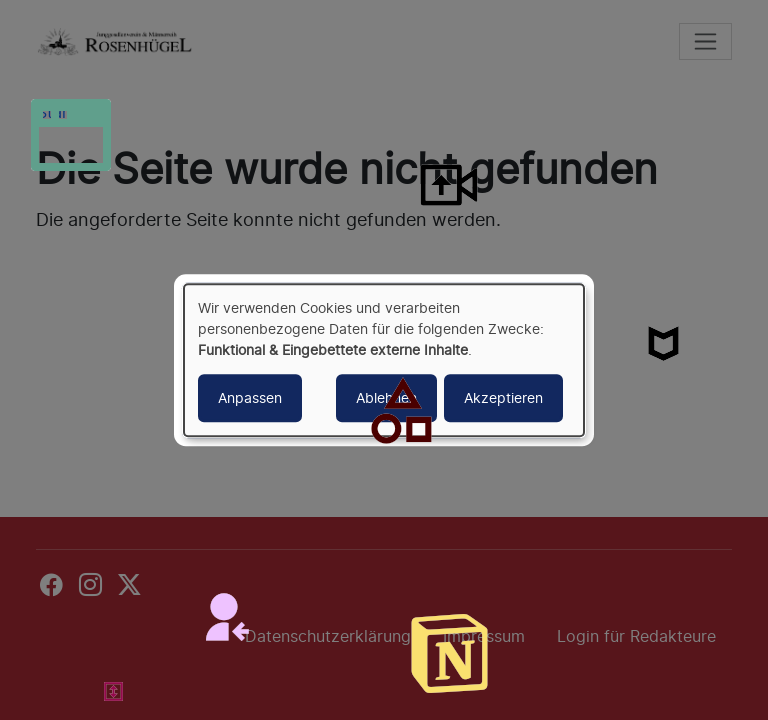 The height and width of the screenshot is (720, 768). What do you see at coordinates (224, 618) in the screenshot?
I see `incoming user request or invitation` at bounding box center [224, 618].